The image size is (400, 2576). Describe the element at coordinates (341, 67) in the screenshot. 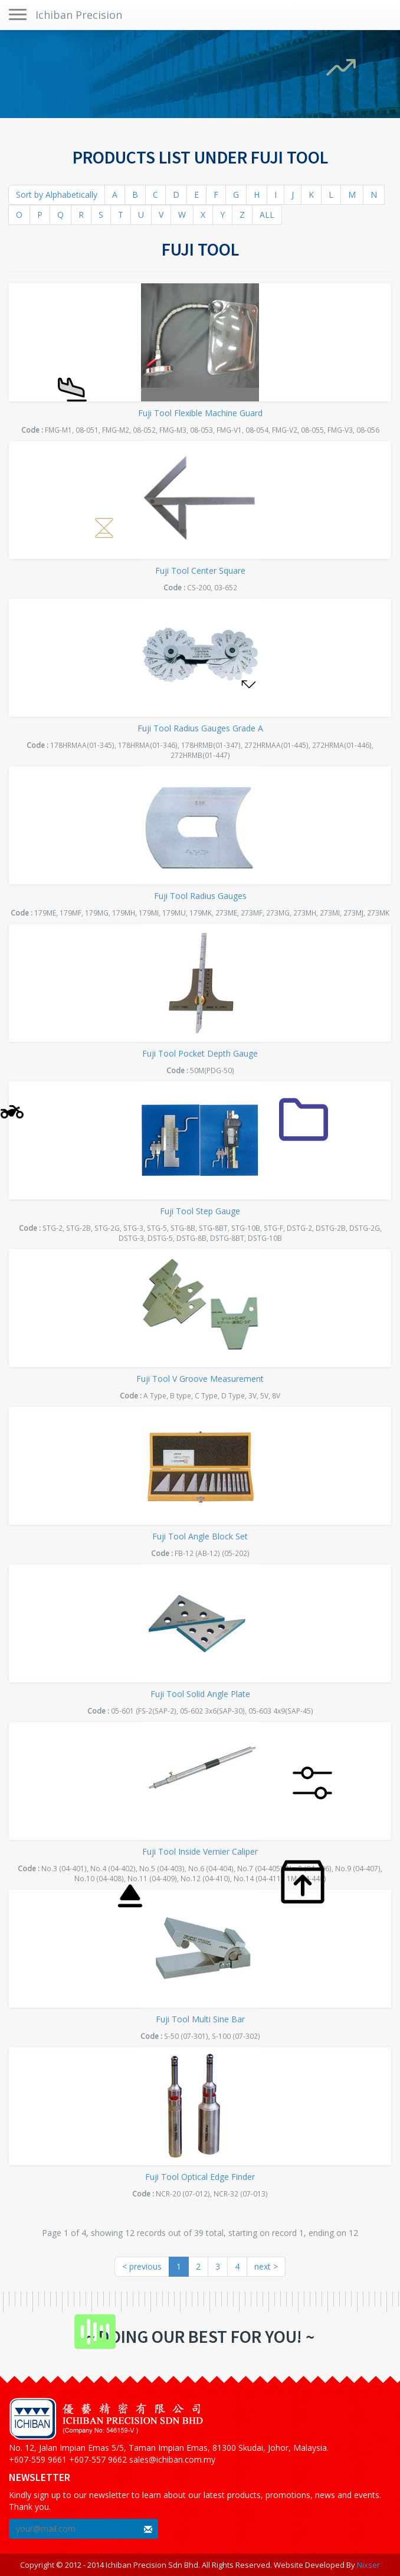

I see `view trending or popular content` at that location.